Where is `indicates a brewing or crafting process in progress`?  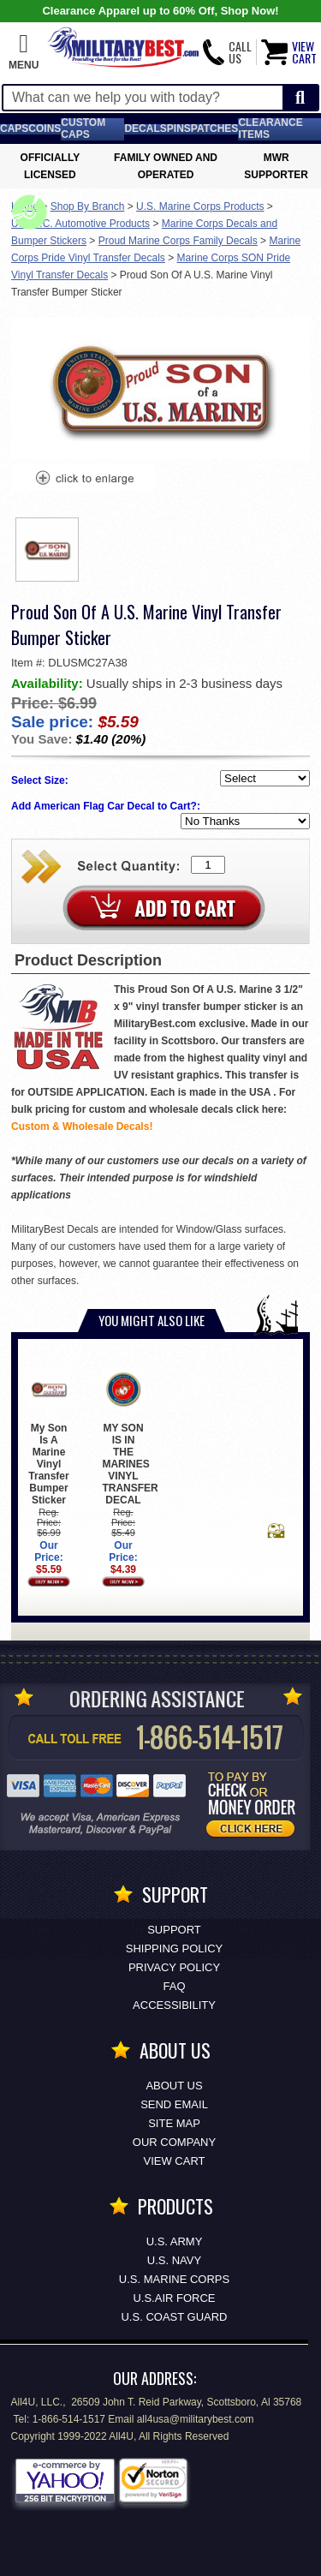 indicates a brewing or crafting process in progress is located at coordinates (276, 1529).